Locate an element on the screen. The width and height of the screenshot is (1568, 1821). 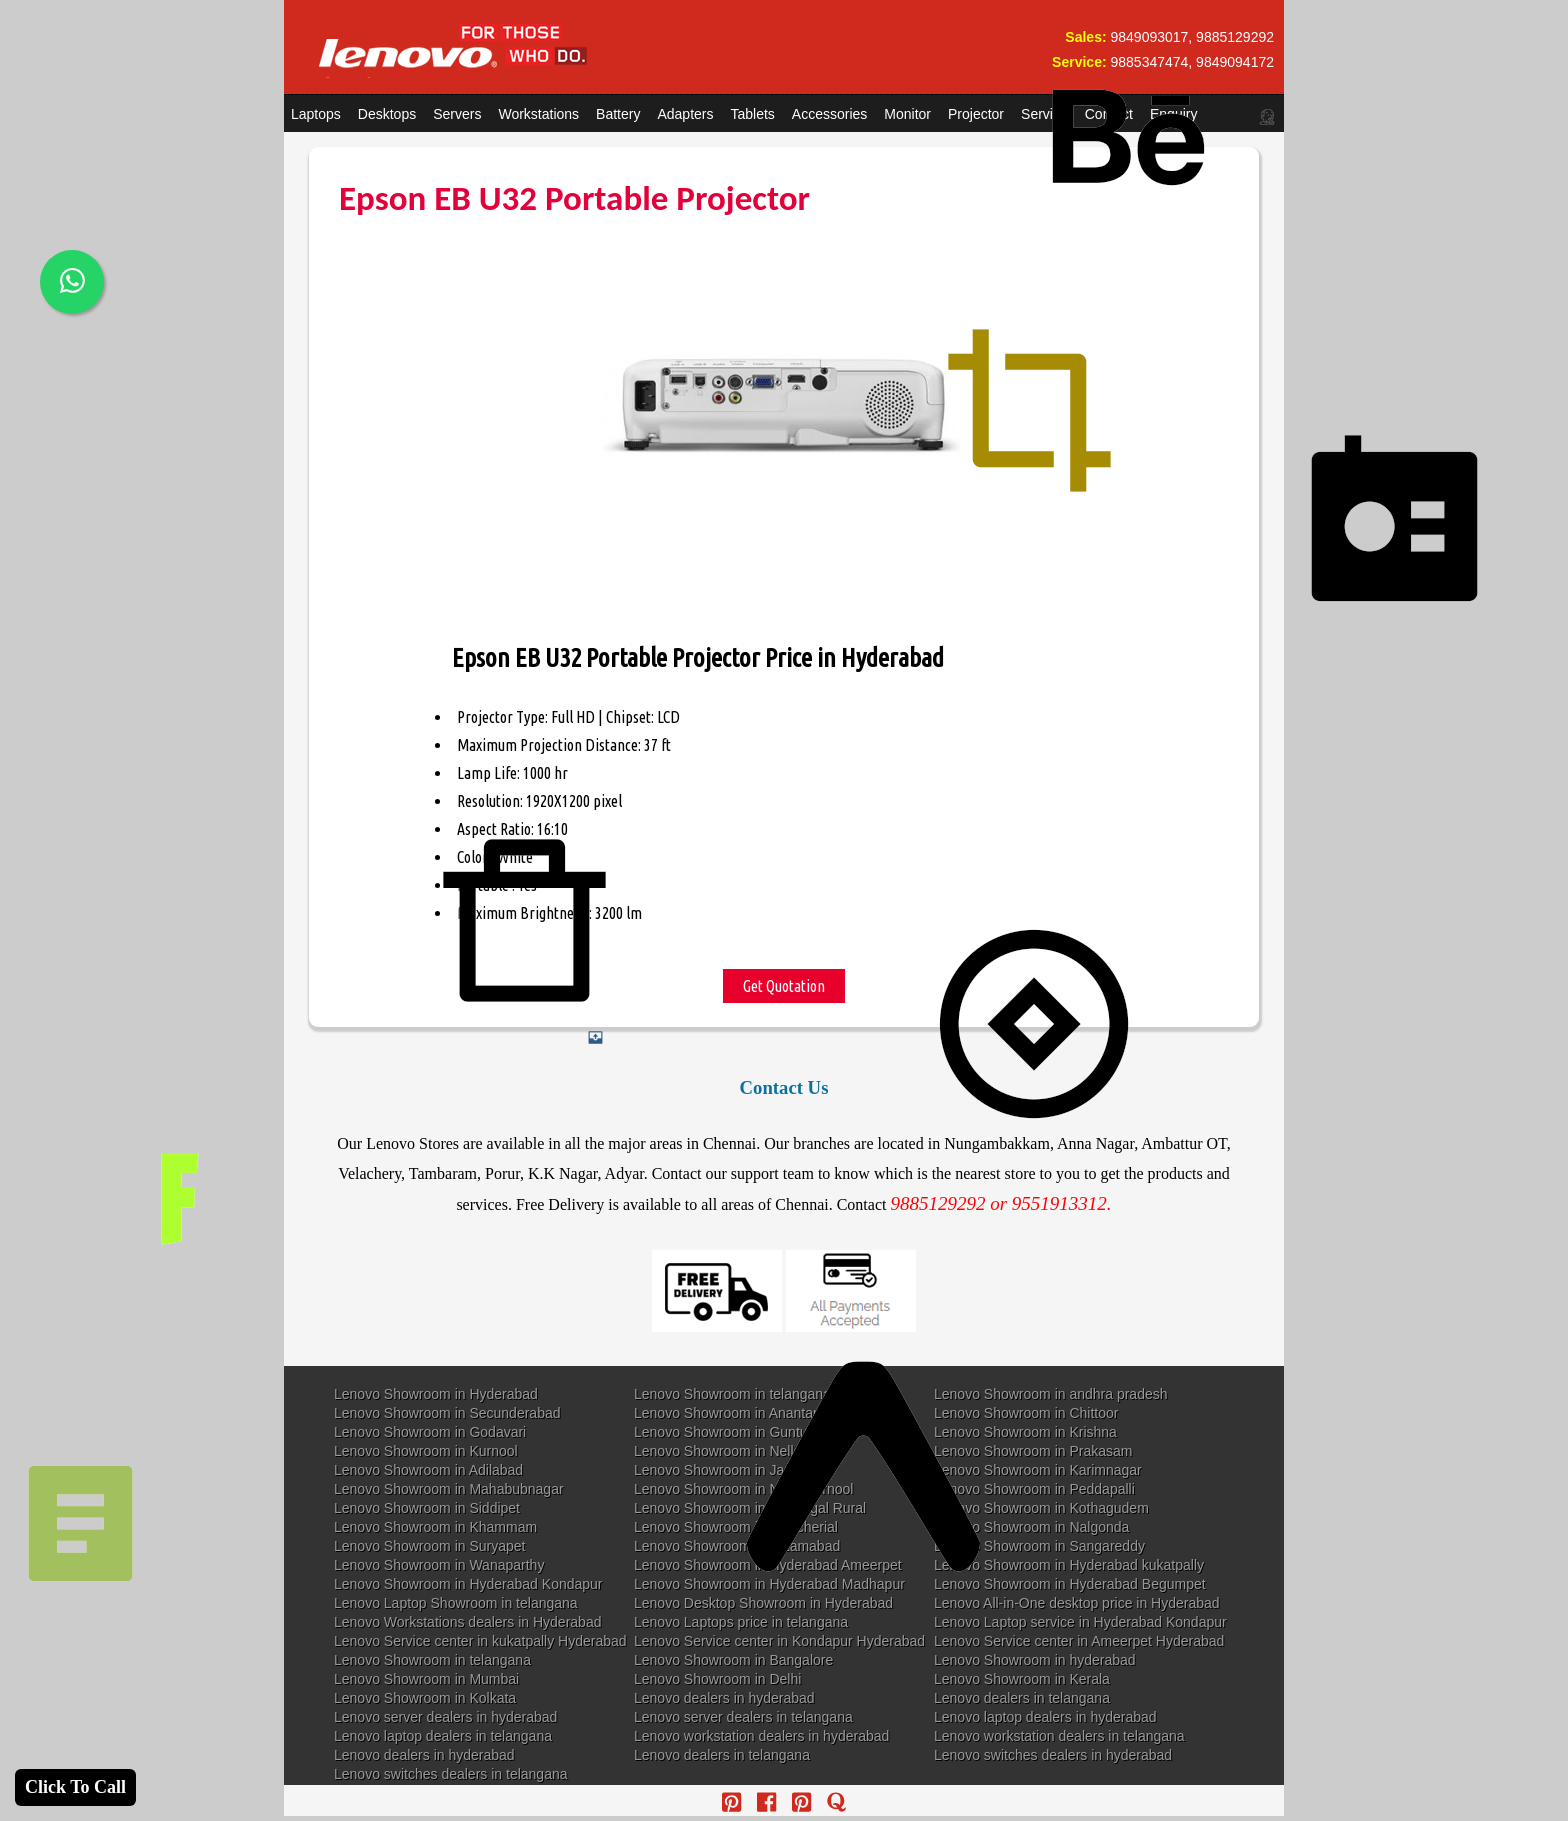
view in-app currency or coin balance is located at coordinates (1034, 1024).